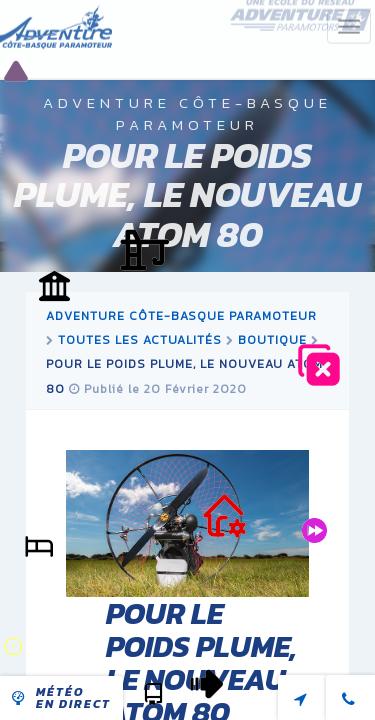  Describe the element at coordinates (314, 530) in the screenshot. I see `skip to the next track` at that location.